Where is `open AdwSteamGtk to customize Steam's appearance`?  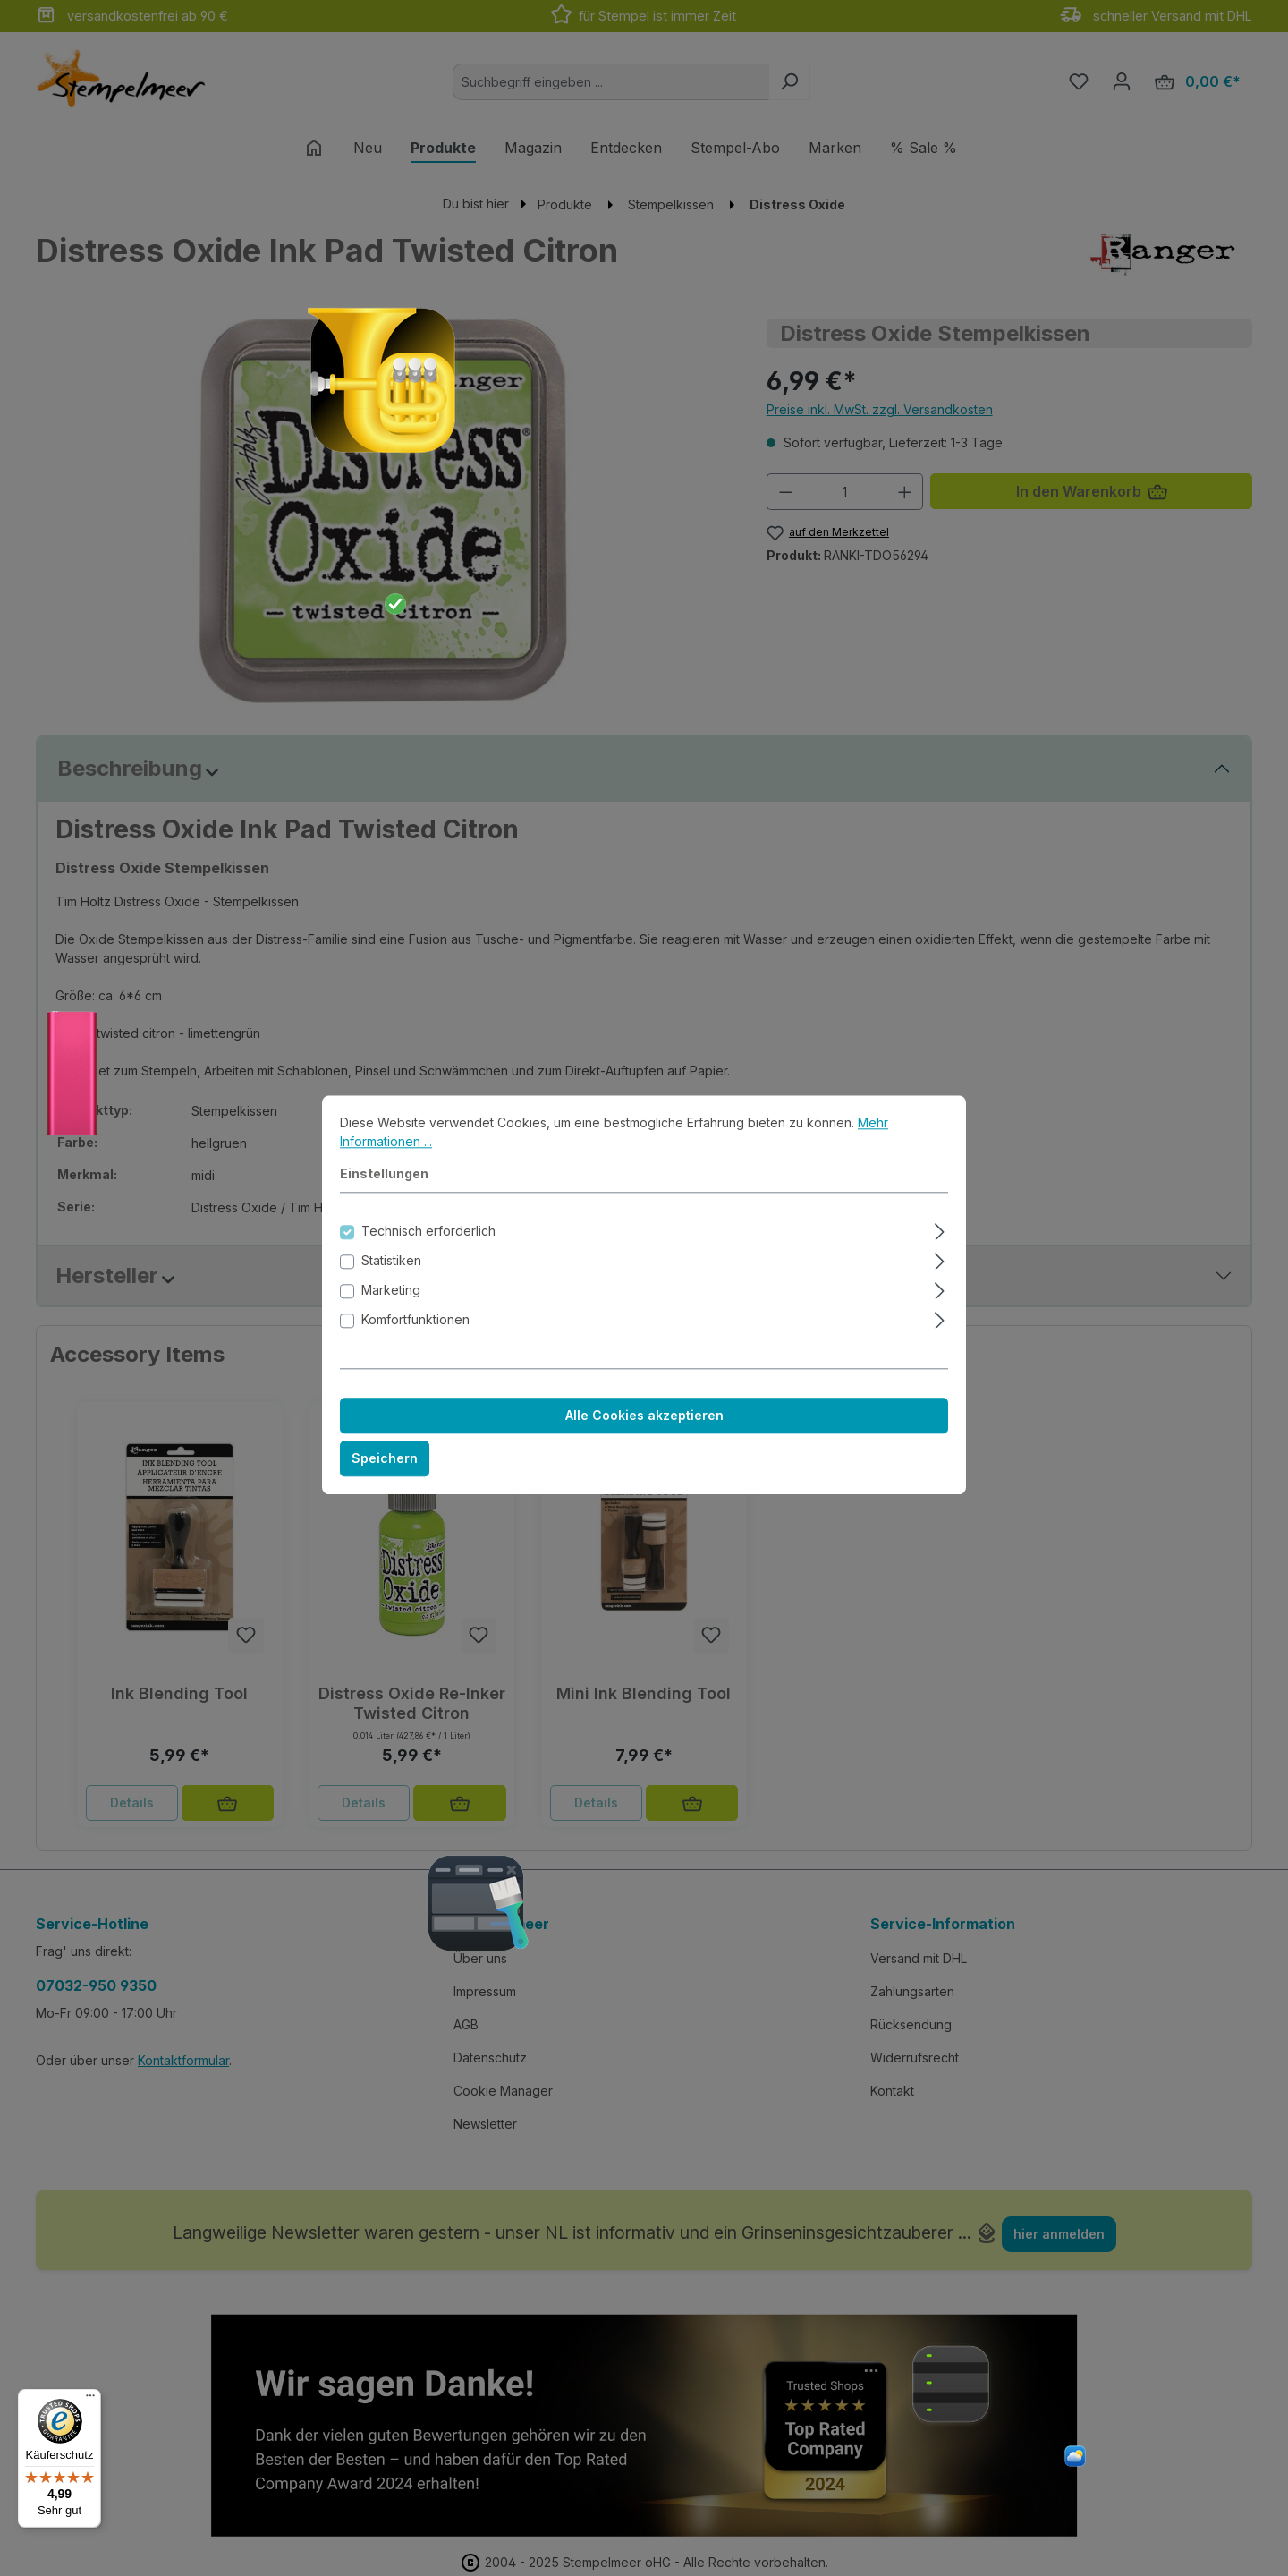 open AdwSteamGtk to customize Steam's appearance is located at coordinates (476, 1903).